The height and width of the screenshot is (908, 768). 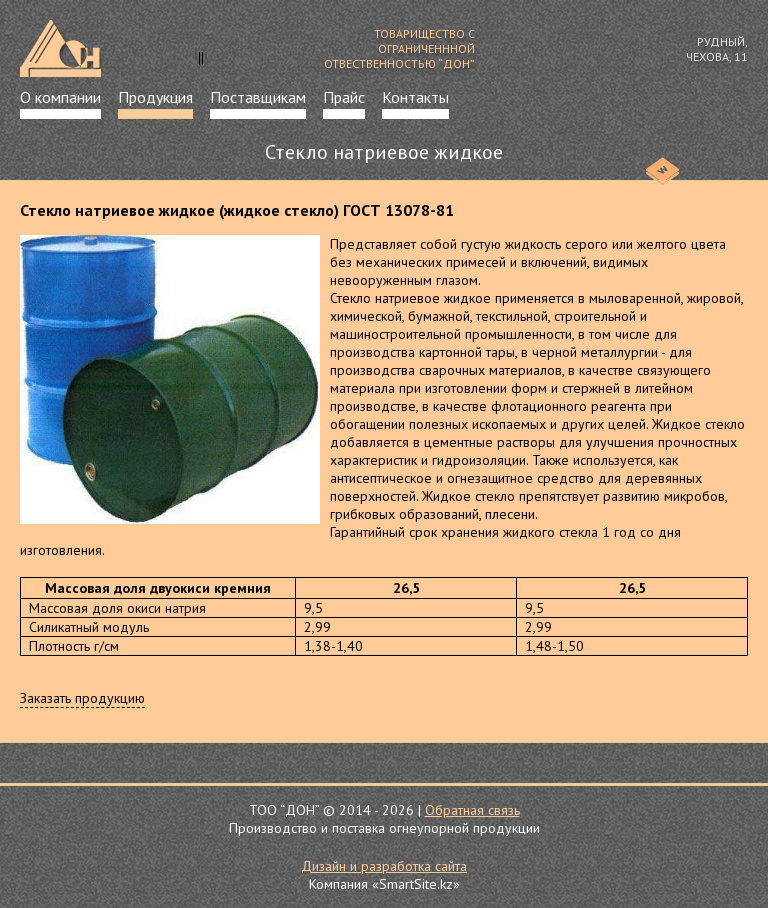 I want to click on open gitter chat application, so click(x=201, y=57).